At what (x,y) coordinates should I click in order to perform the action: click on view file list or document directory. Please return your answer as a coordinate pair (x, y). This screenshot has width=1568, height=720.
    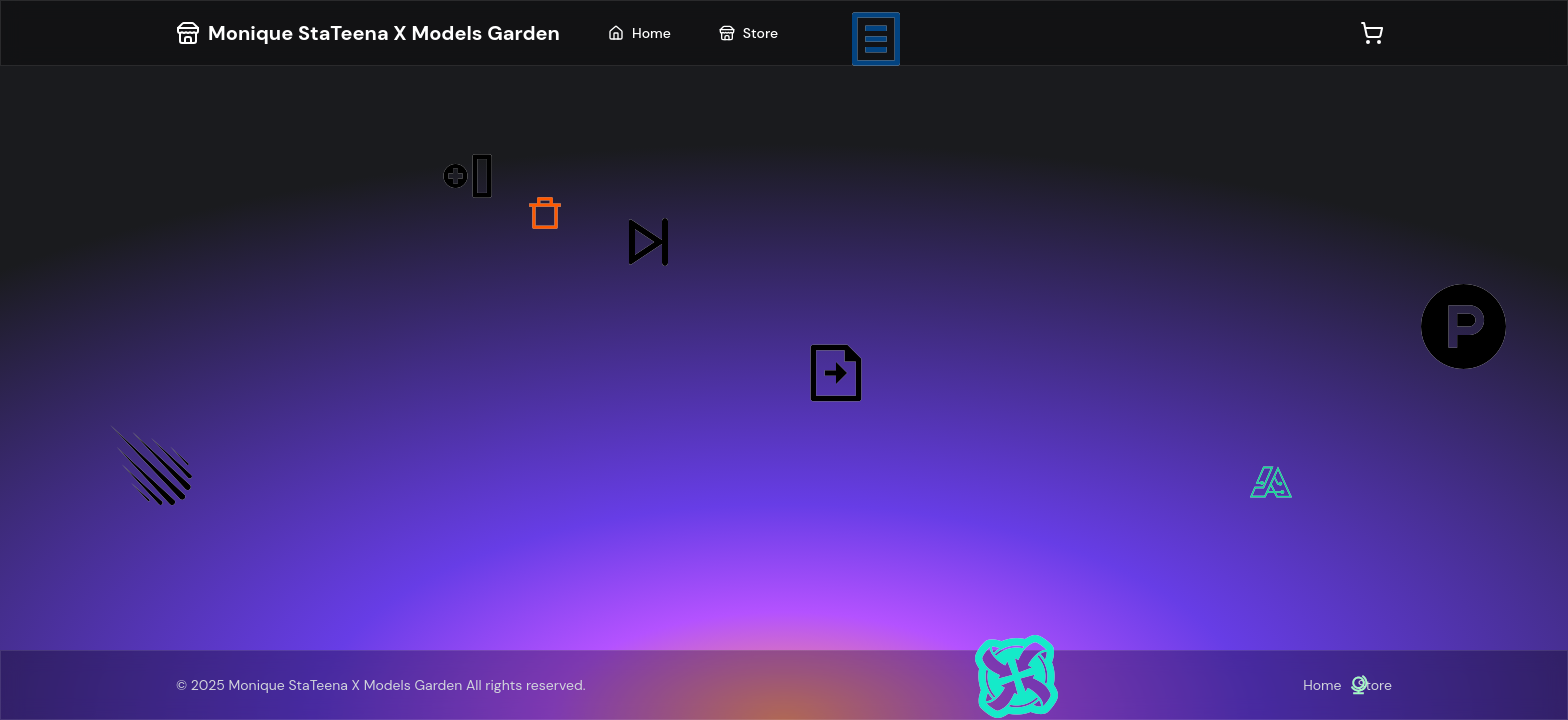
    Looking at the image, I should click on (876, 39).